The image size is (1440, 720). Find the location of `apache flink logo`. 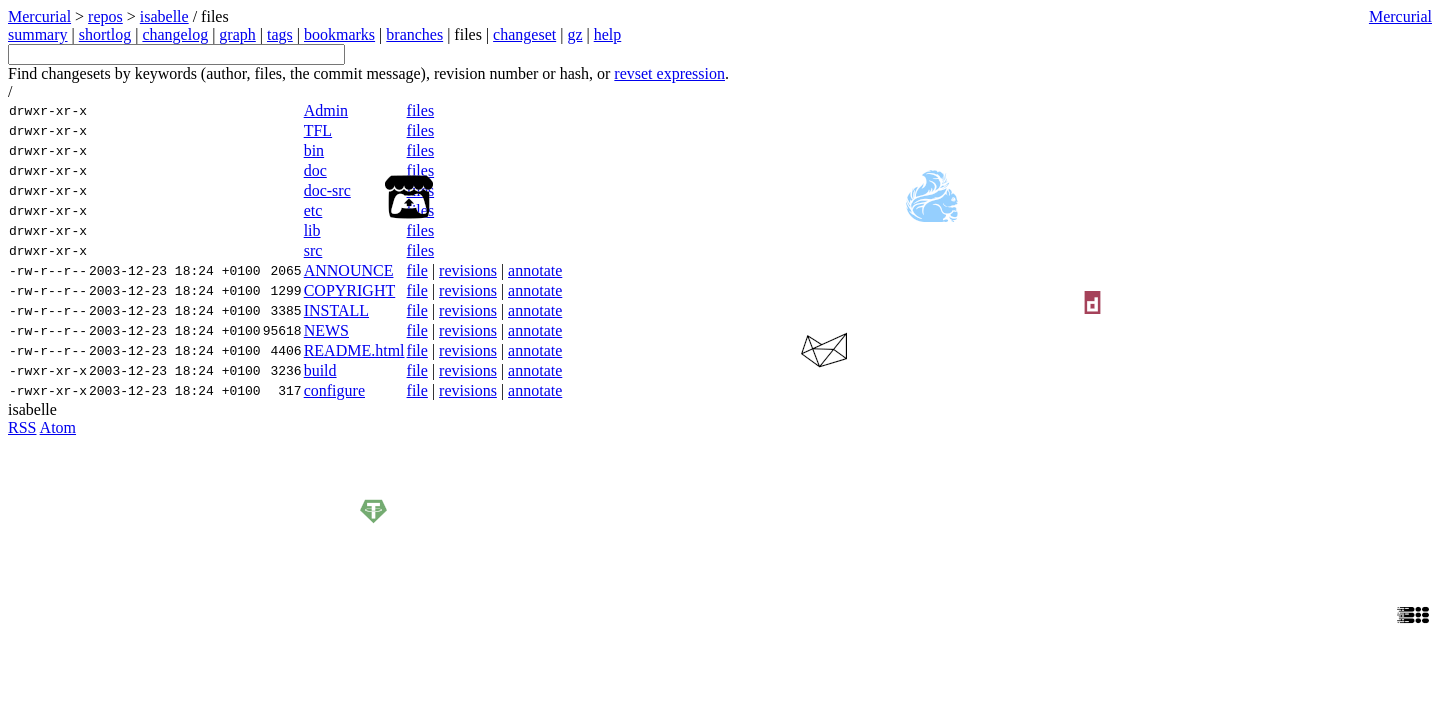

apache flink logo is located at coordinates (932, 196).